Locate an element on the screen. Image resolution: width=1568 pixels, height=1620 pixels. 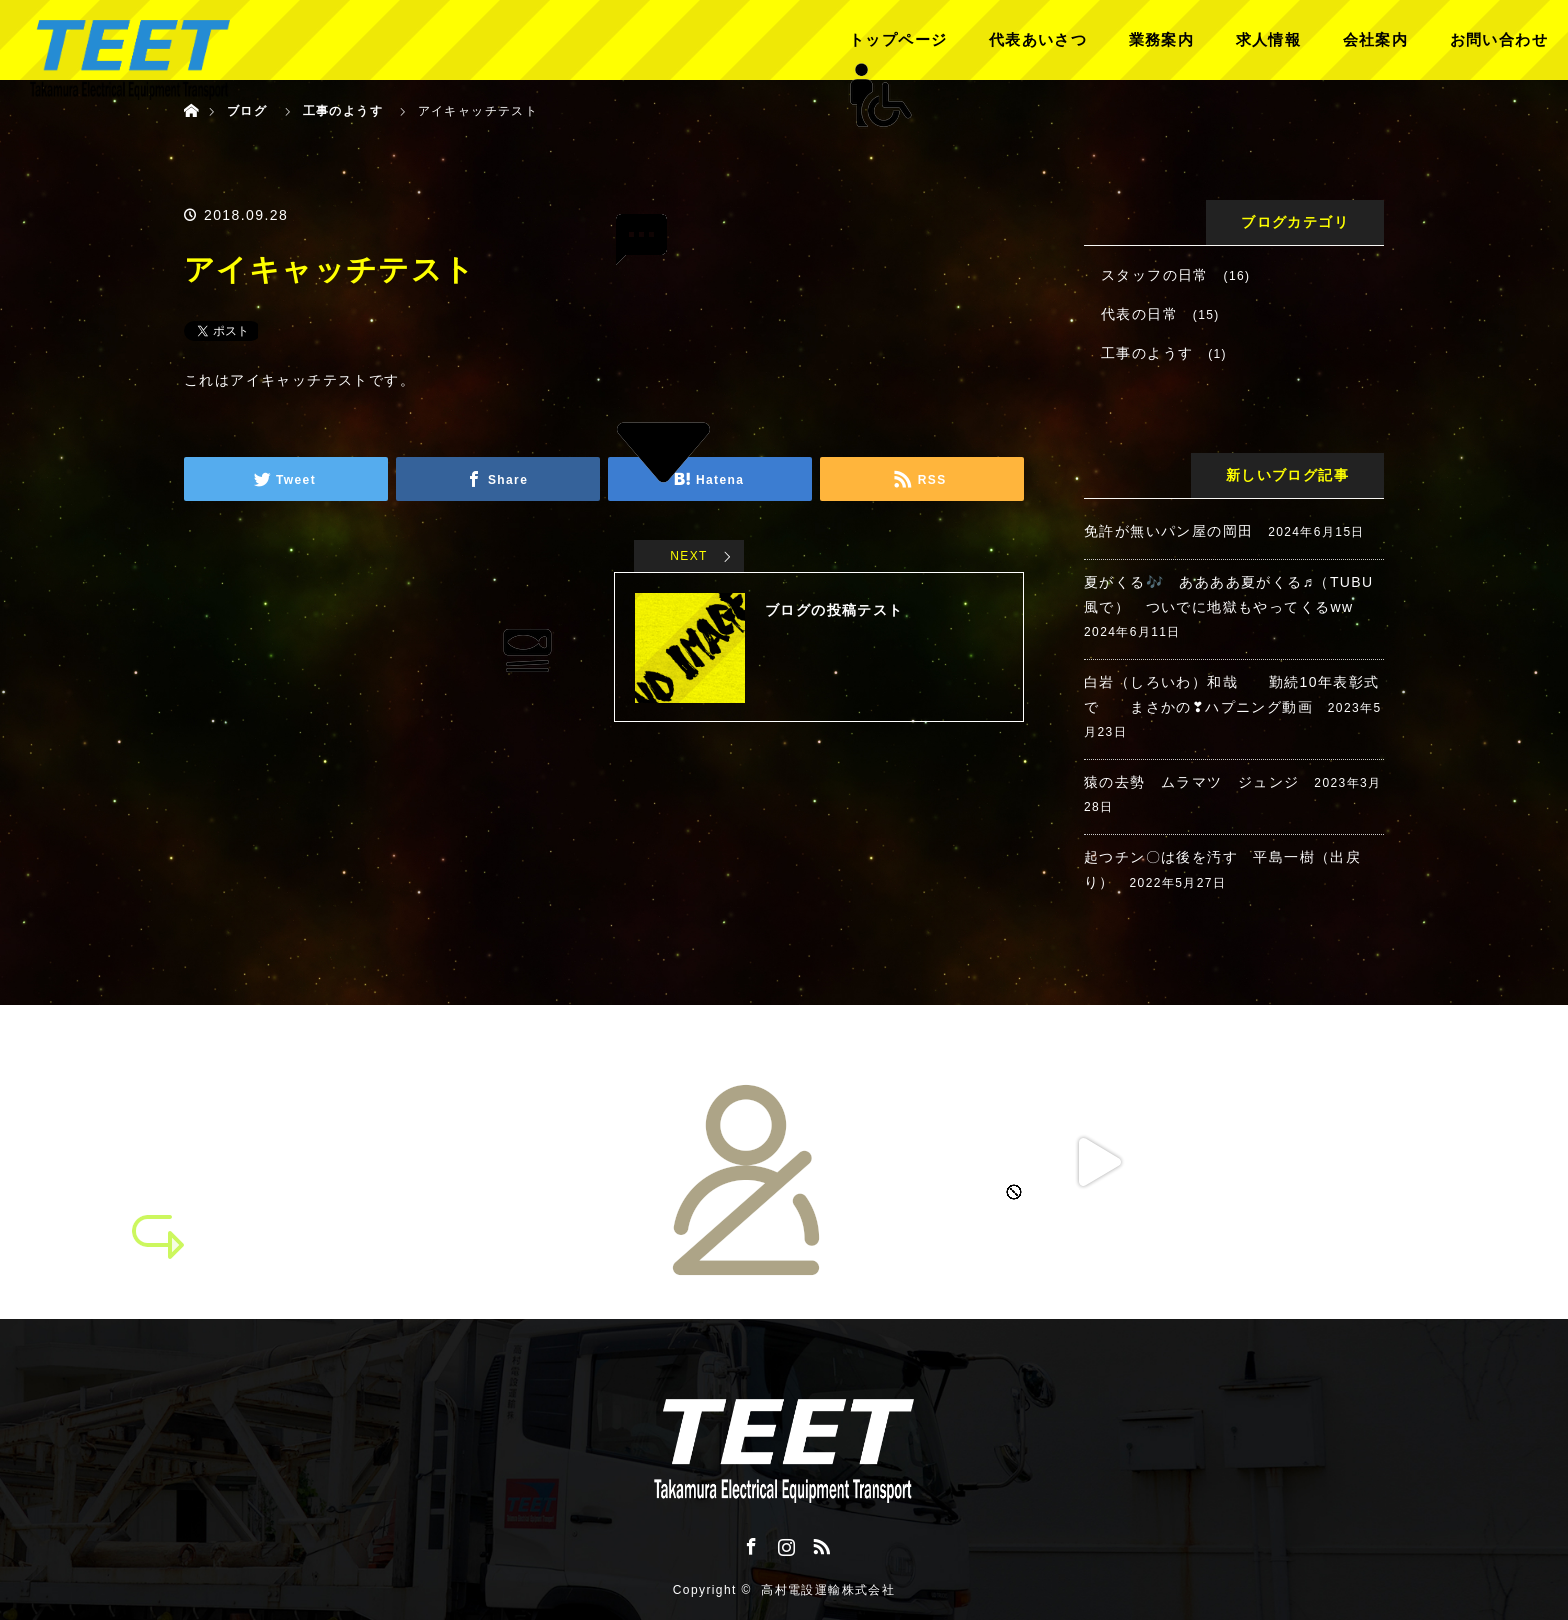
fasten seatbelt reminder is located at coordinates (746, 1180).